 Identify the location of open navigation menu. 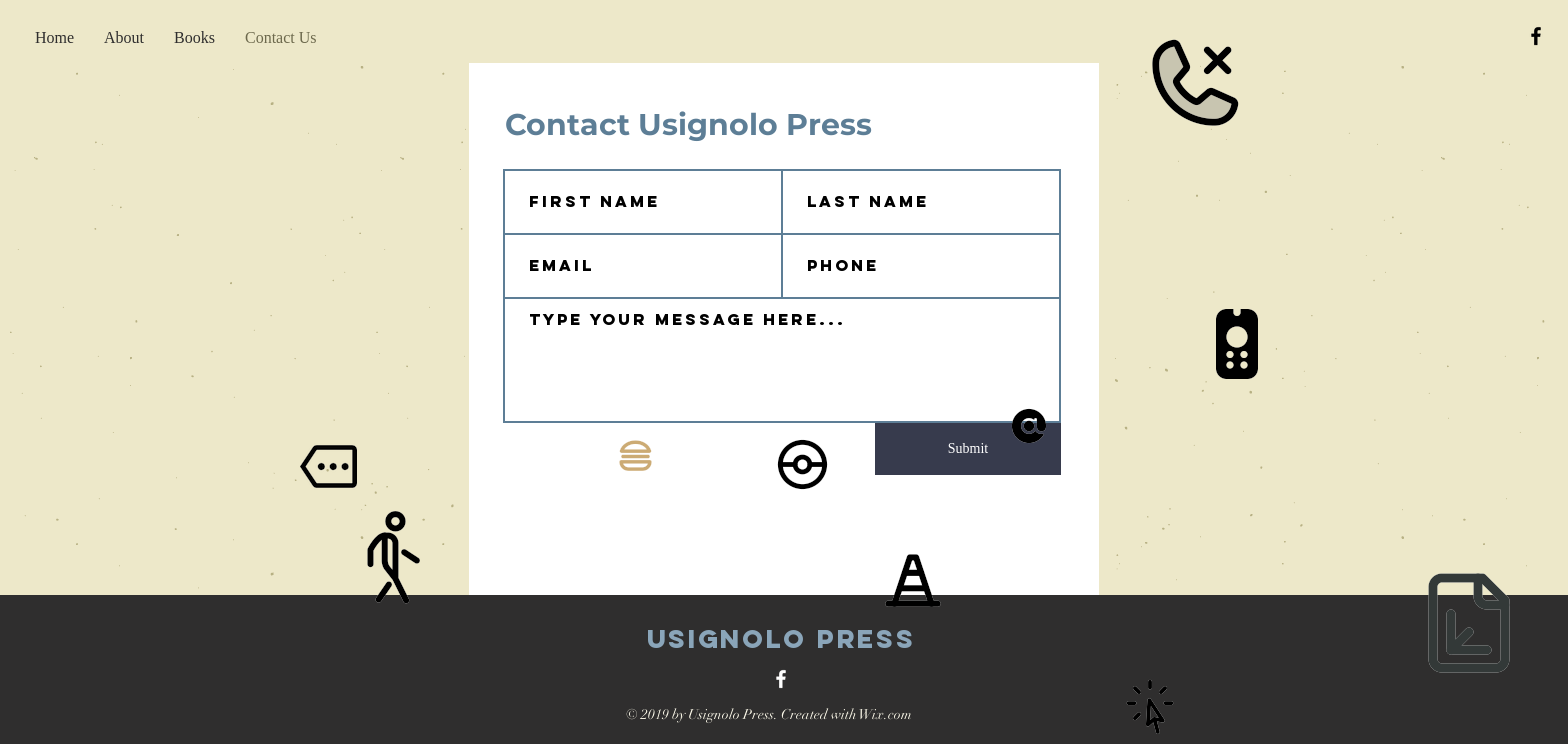
(635, 456).